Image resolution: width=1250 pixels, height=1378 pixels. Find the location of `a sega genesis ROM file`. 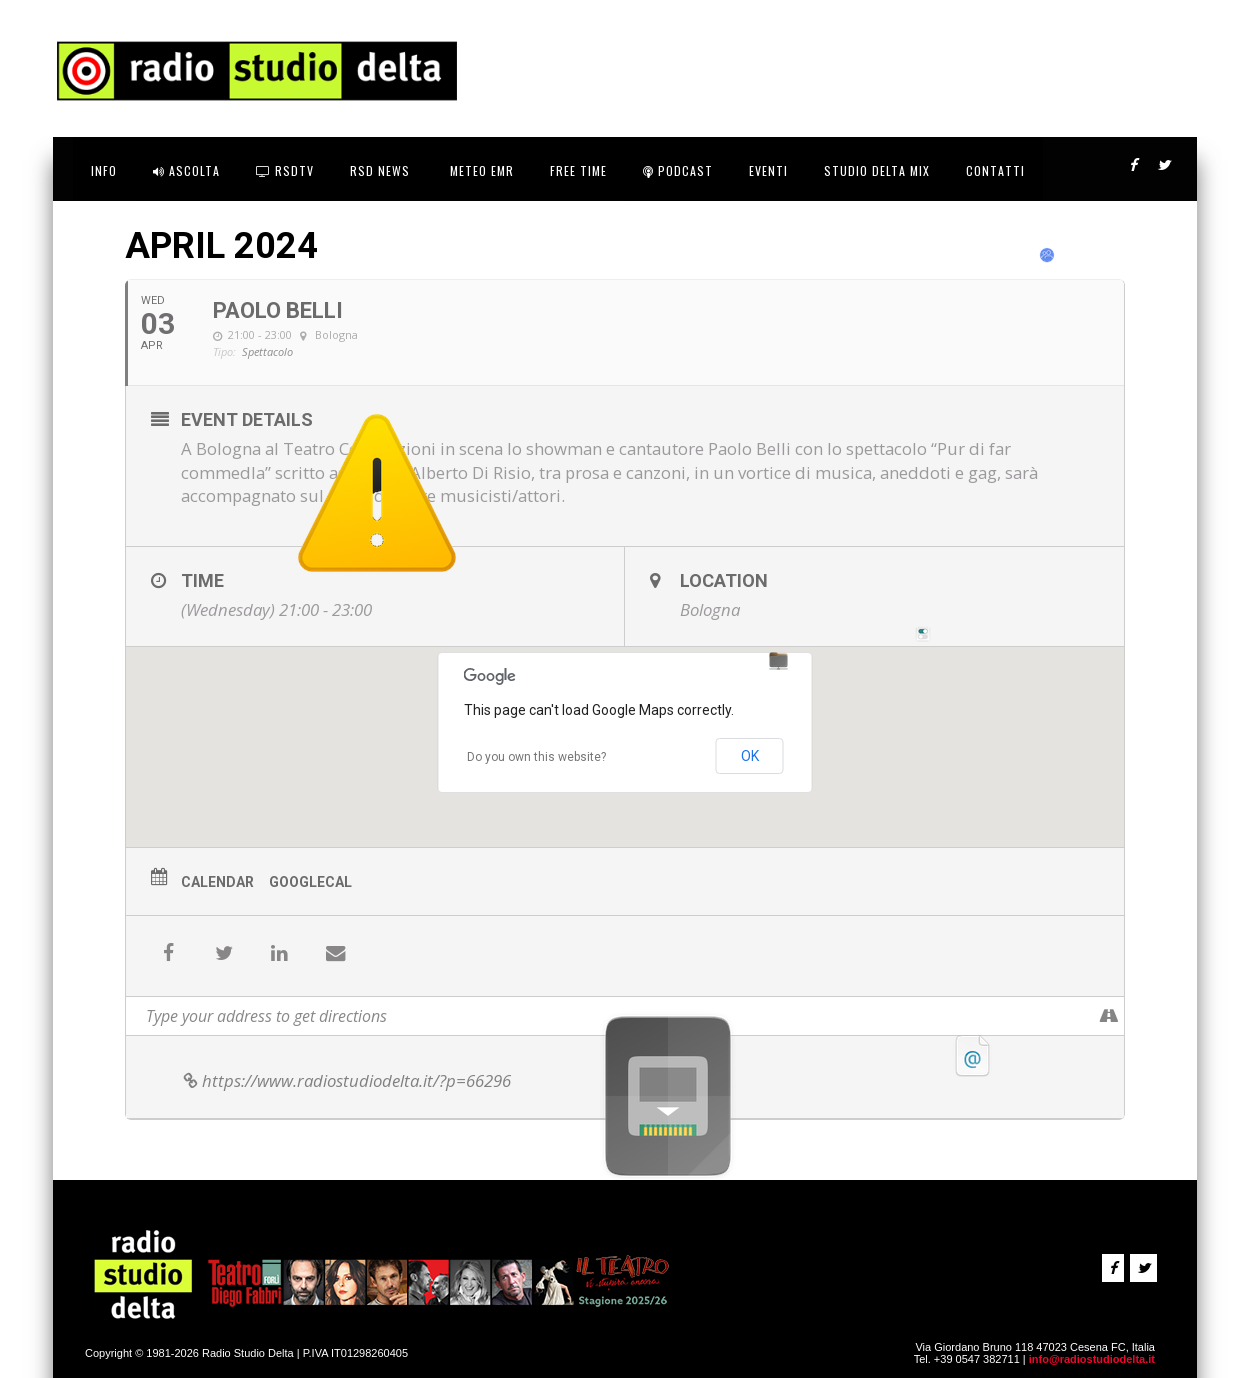

a sega genesis ROM file is located at coordinates (668, 1096).